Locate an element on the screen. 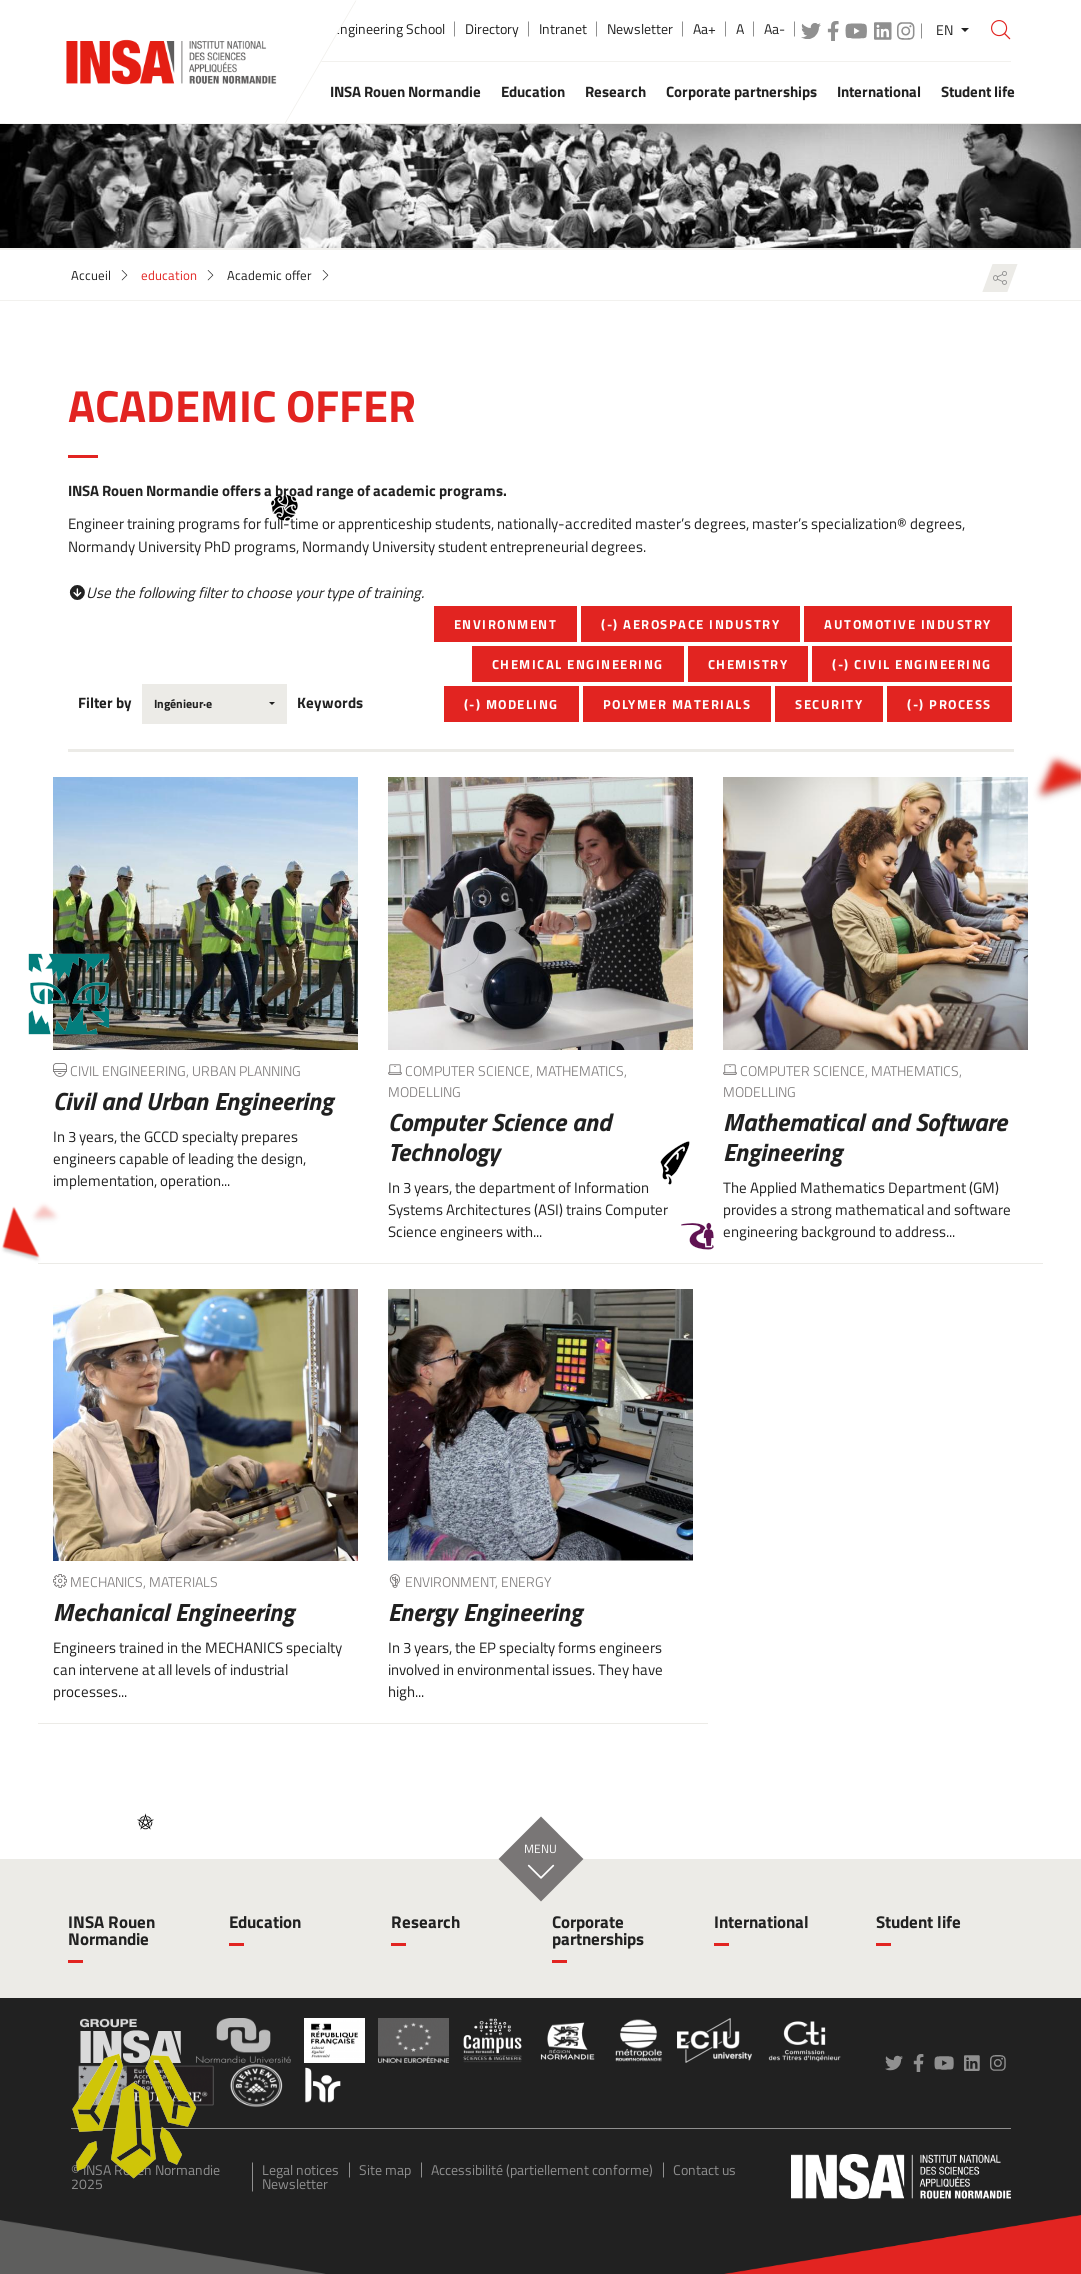 The height and width of the screenshot is (2274, 1081). select pentacle symbol for game character or item is located at coordinates (145, 1821).